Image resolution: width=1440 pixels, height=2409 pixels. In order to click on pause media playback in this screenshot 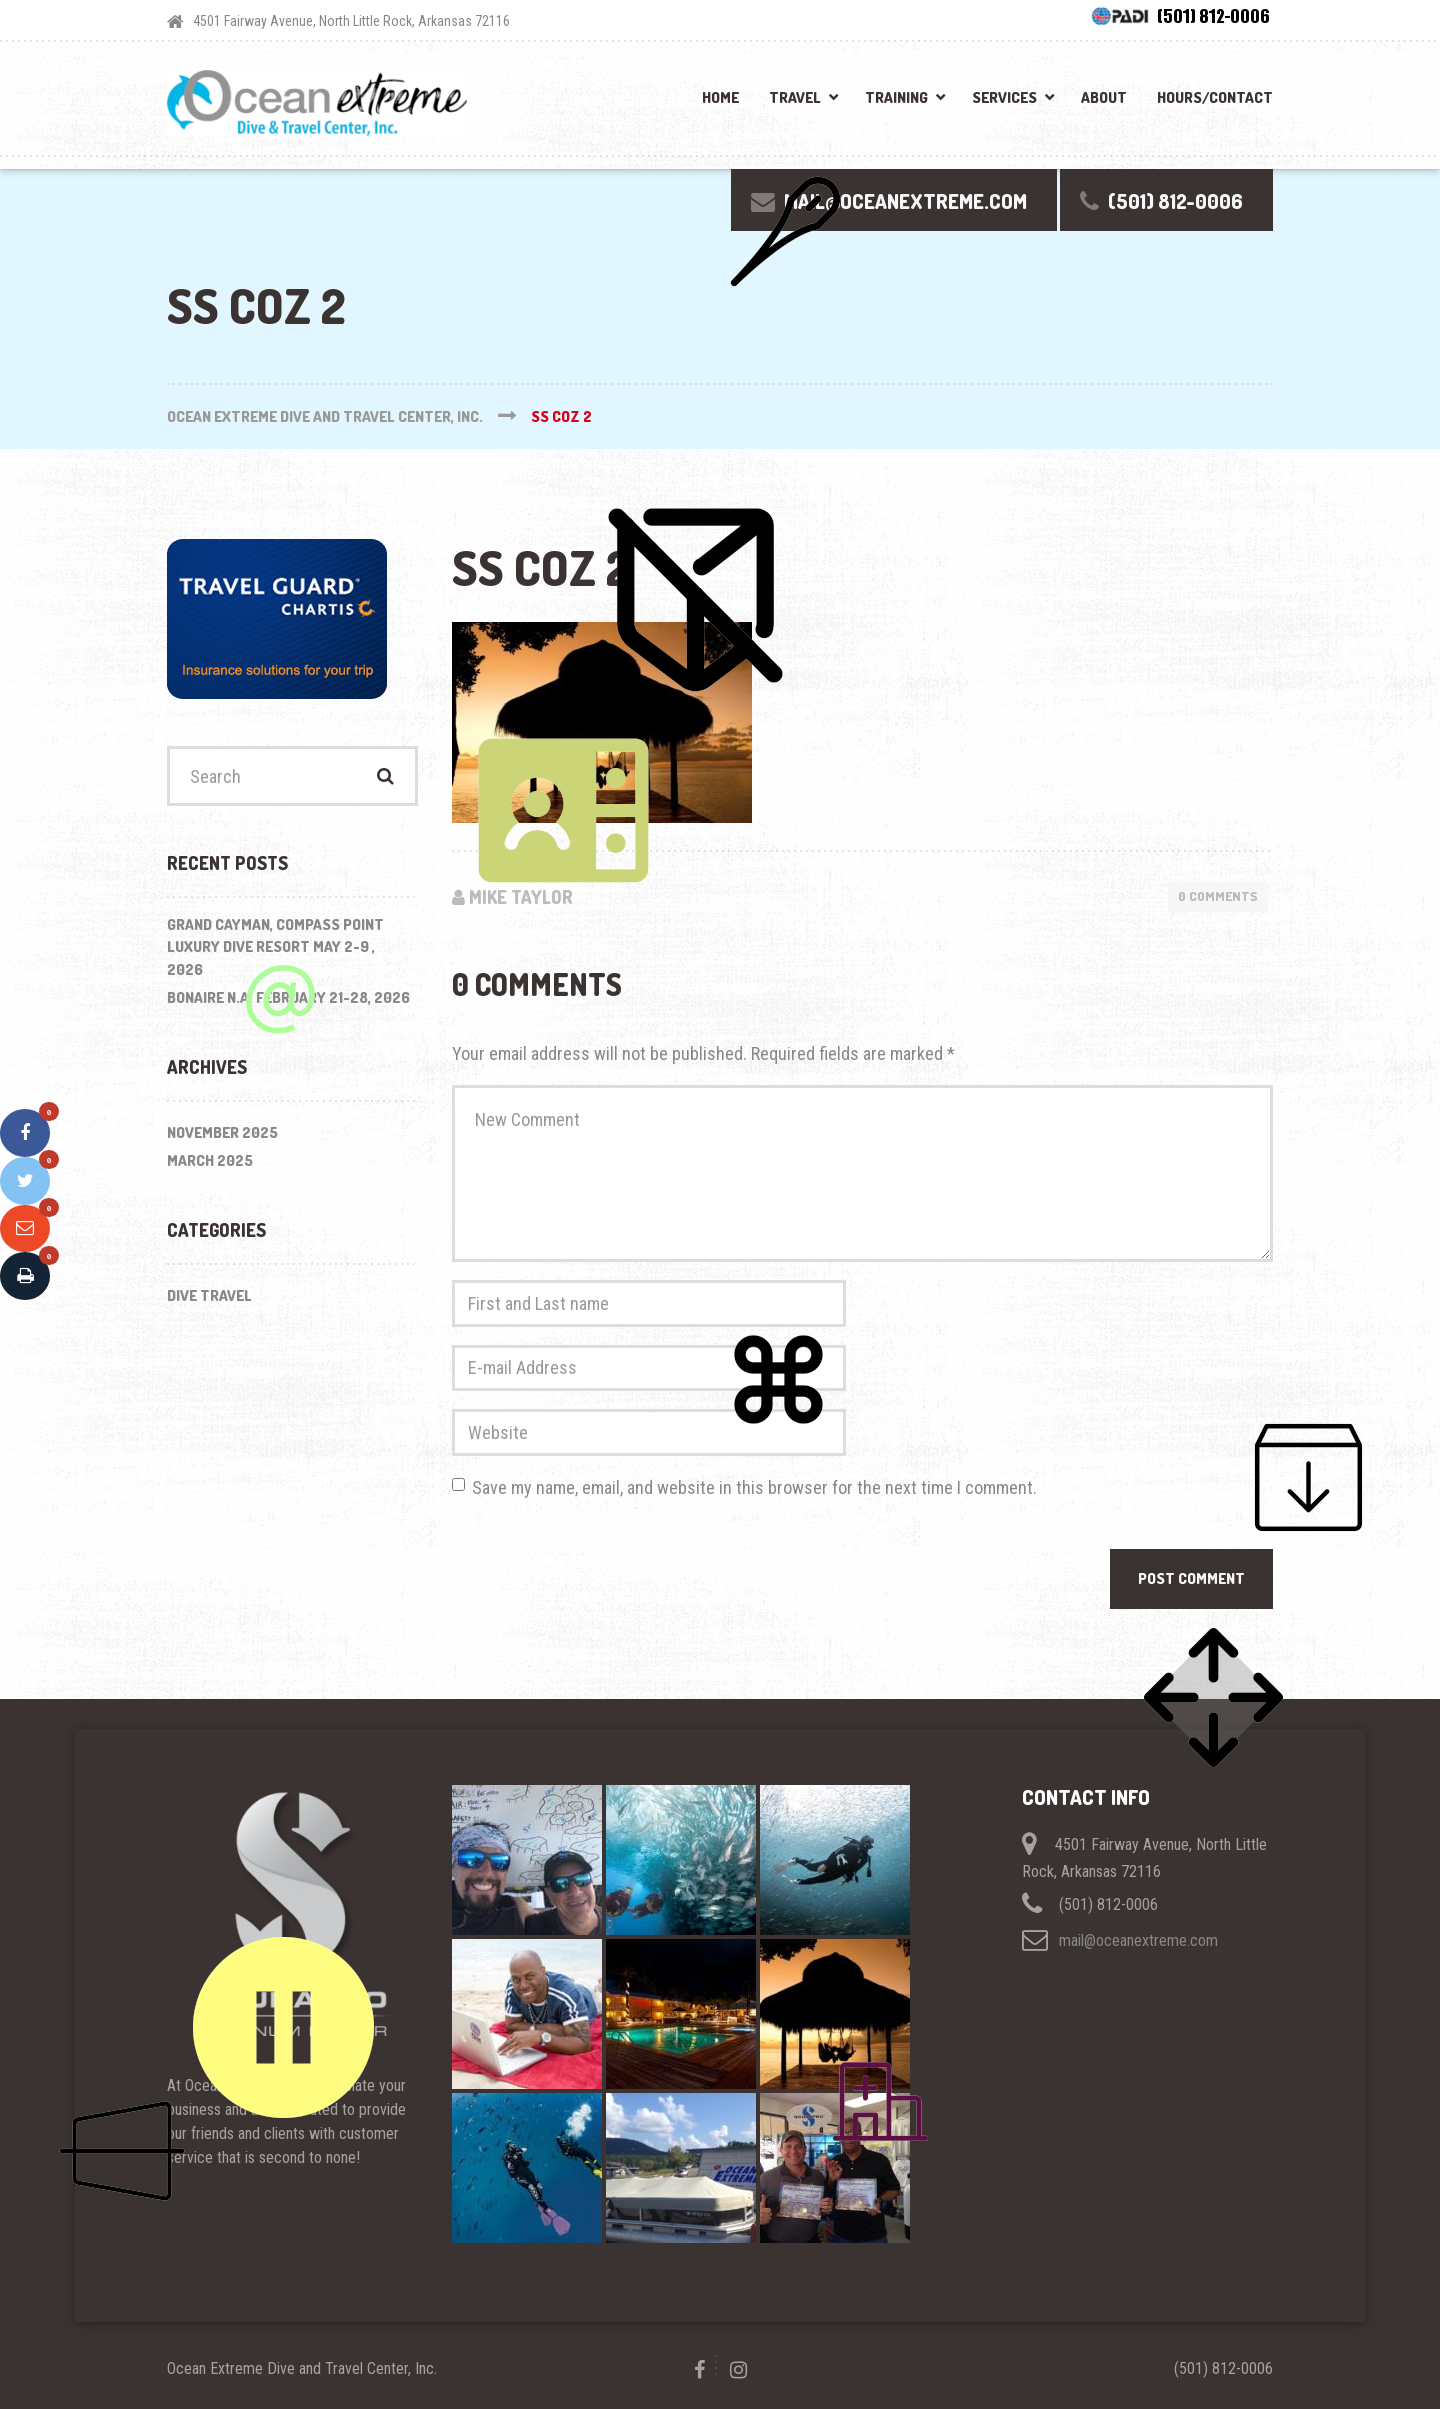, I will do `click(283, 2027)`.